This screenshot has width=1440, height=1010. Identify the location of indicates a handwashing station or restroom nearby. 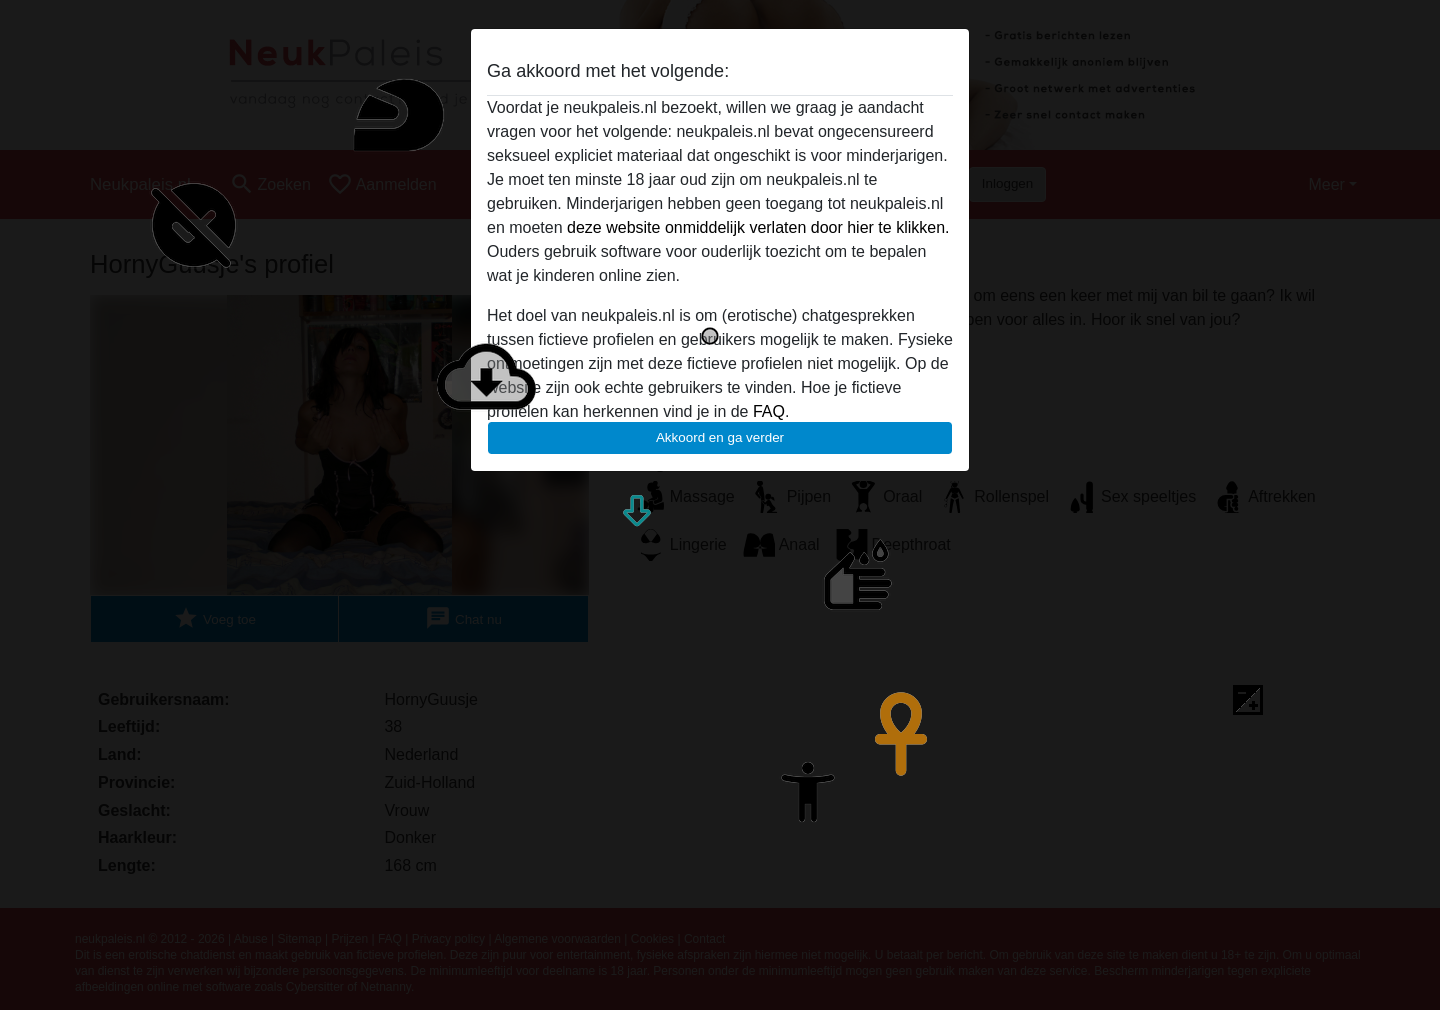
(859, 574).